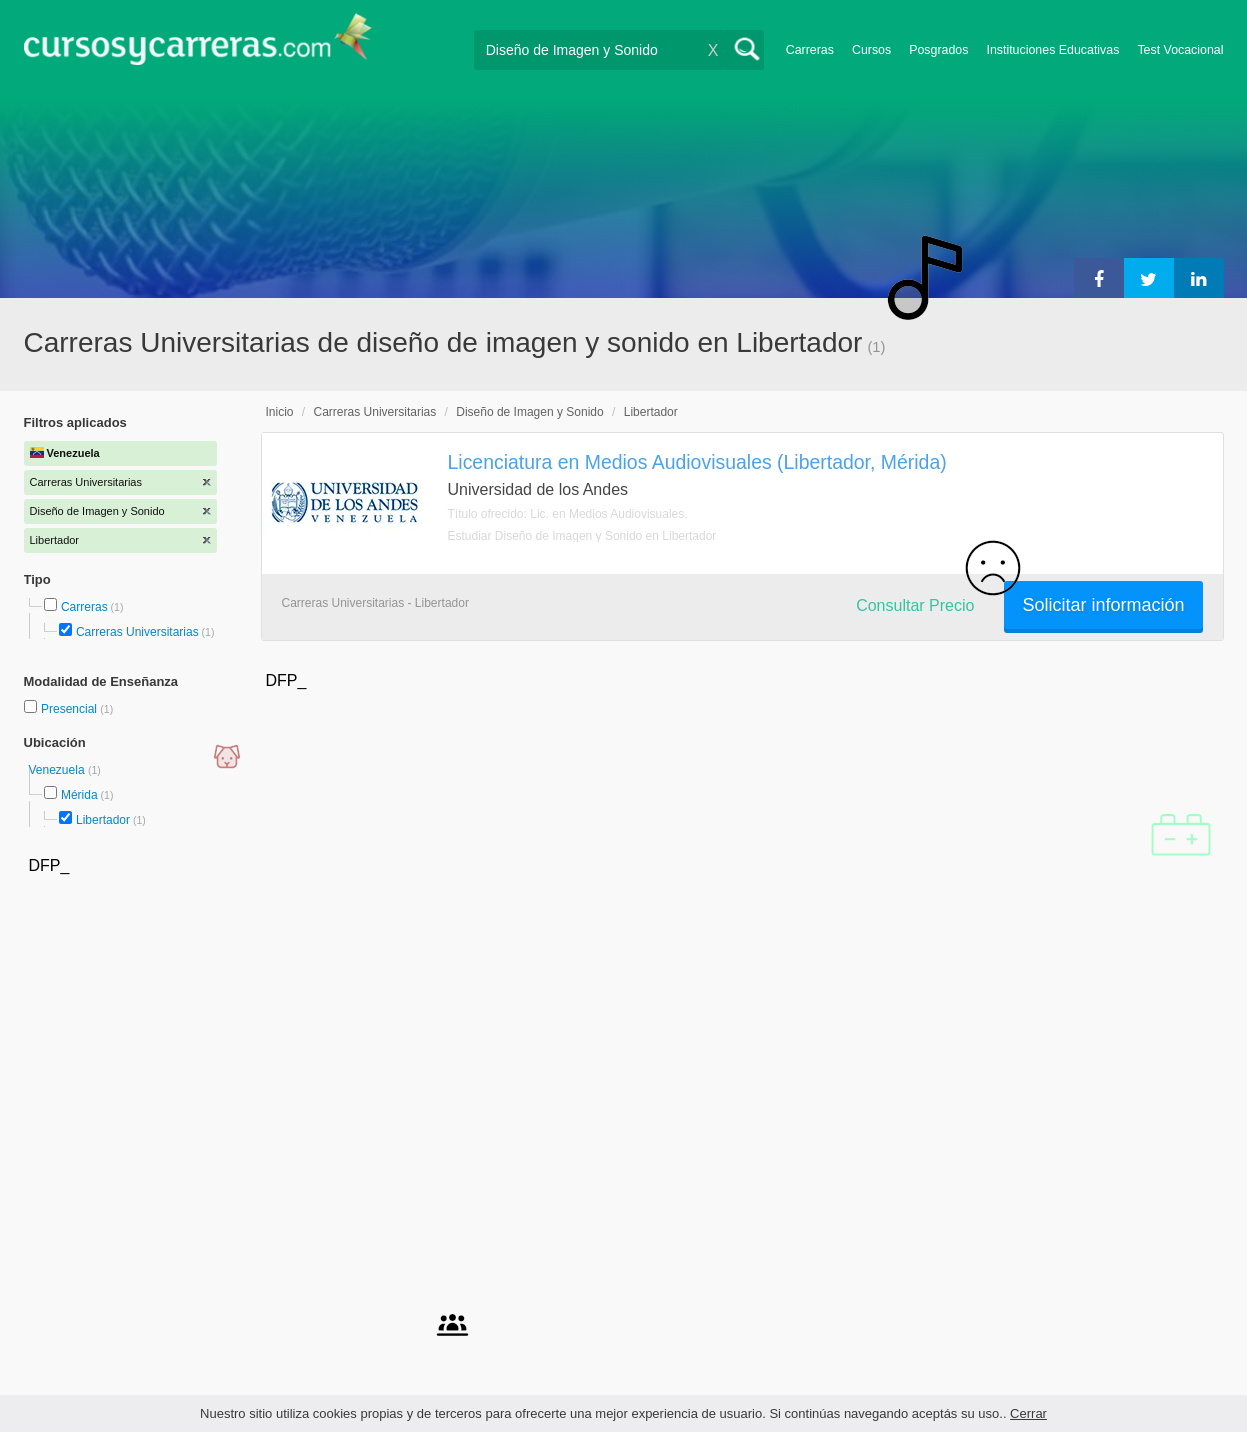 The height and width of the screenshot is (1432, 1247). I want to click on access pet-related features or settings, so click(227, 757).